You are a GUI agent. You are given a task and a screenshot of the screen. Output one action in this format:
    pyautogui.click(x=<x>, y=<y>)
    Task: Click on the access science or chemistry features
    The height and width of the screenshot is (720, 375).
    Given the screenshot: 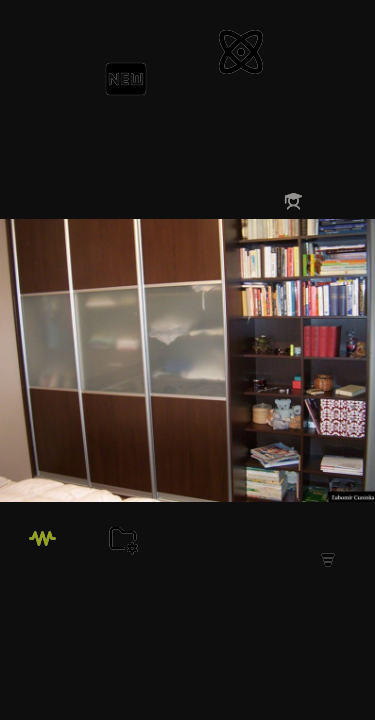 What is the action you would take?
    pyautogui.click(x=241, y=52)
    